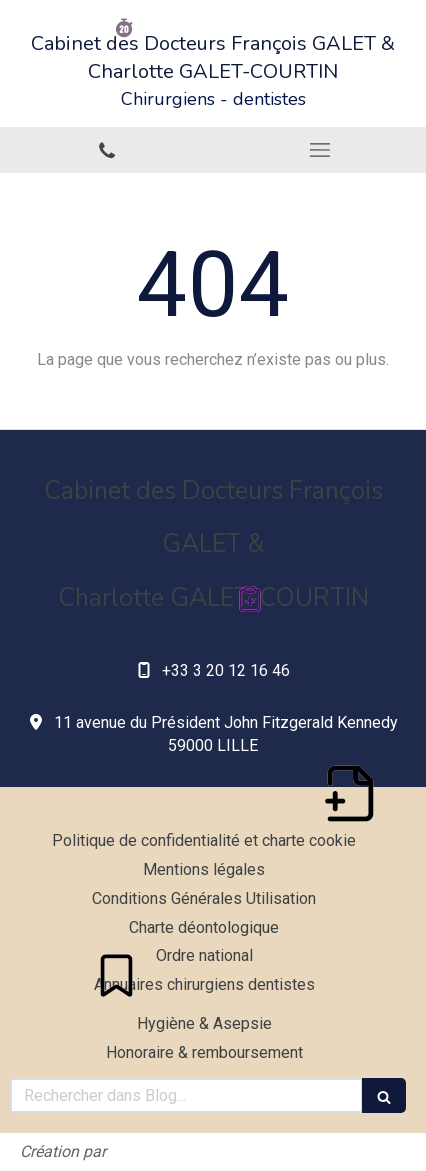 The height and width of the screenshot is (1171, 426). I want to click on create a new file, so click(350, 793).